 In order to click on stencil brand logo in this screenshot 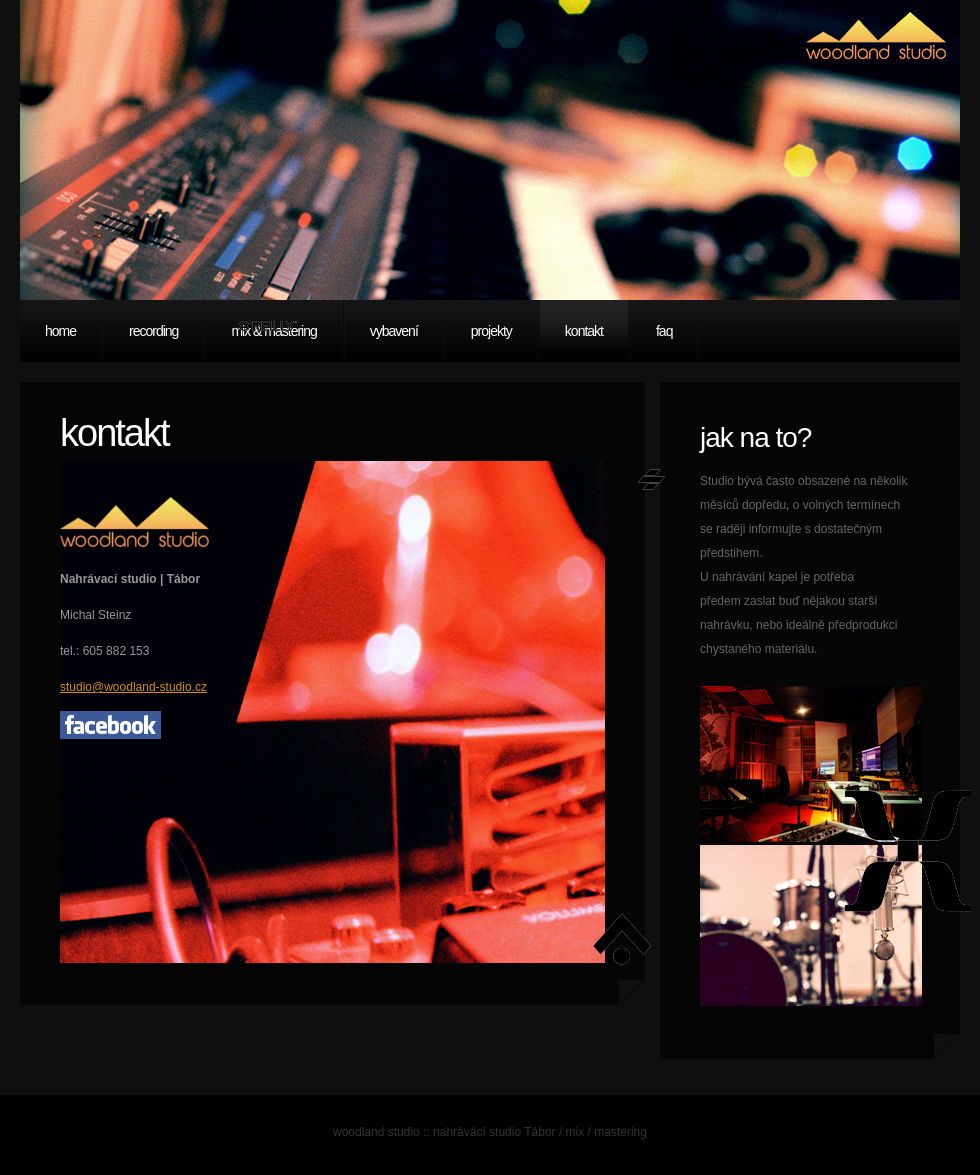, I will do `click(651, 479)`.